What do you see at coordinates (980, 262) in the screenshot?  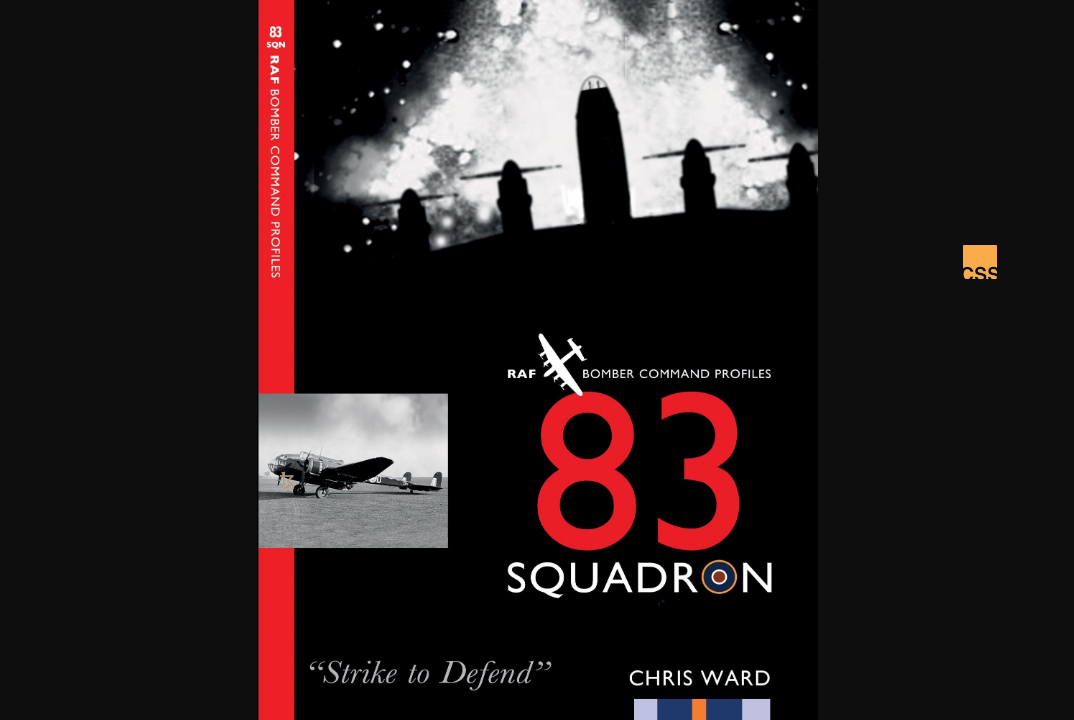 I see `visit CSS Wizardry website or resources` at bounding box center [980, 262].